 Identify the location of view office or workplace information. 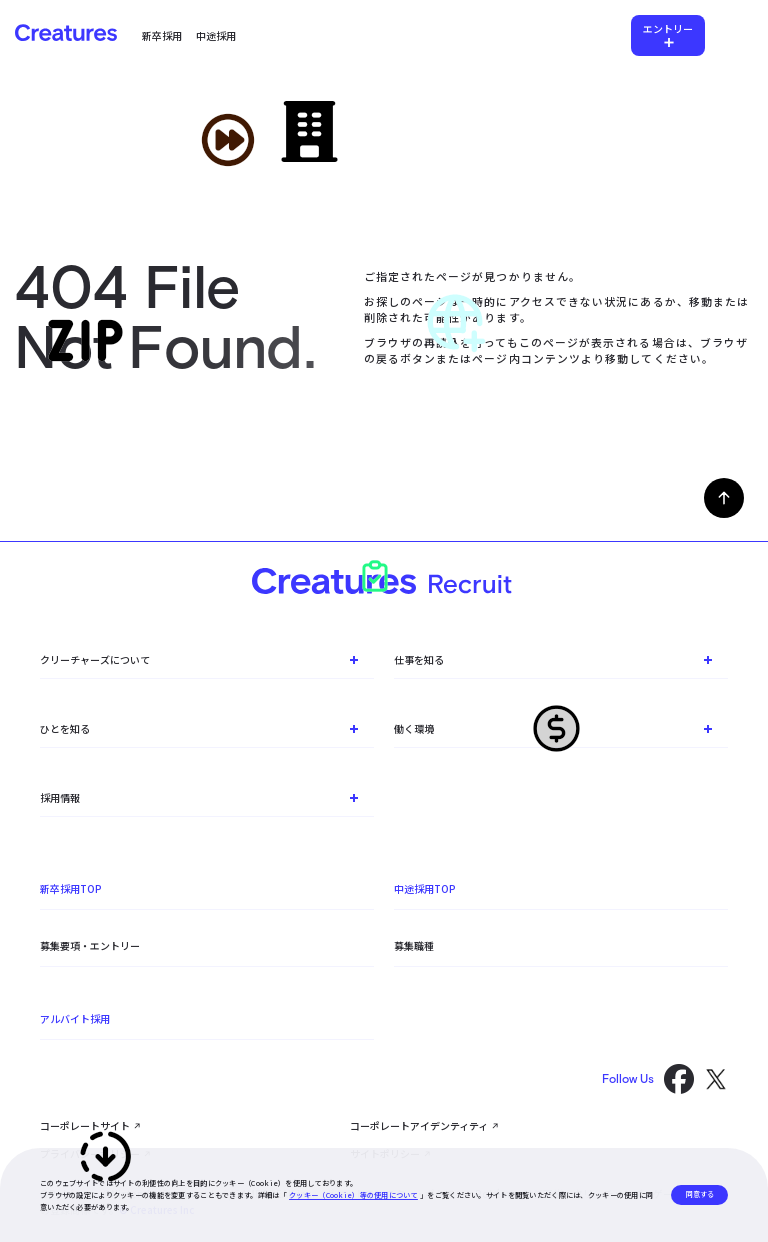
(309, 131).